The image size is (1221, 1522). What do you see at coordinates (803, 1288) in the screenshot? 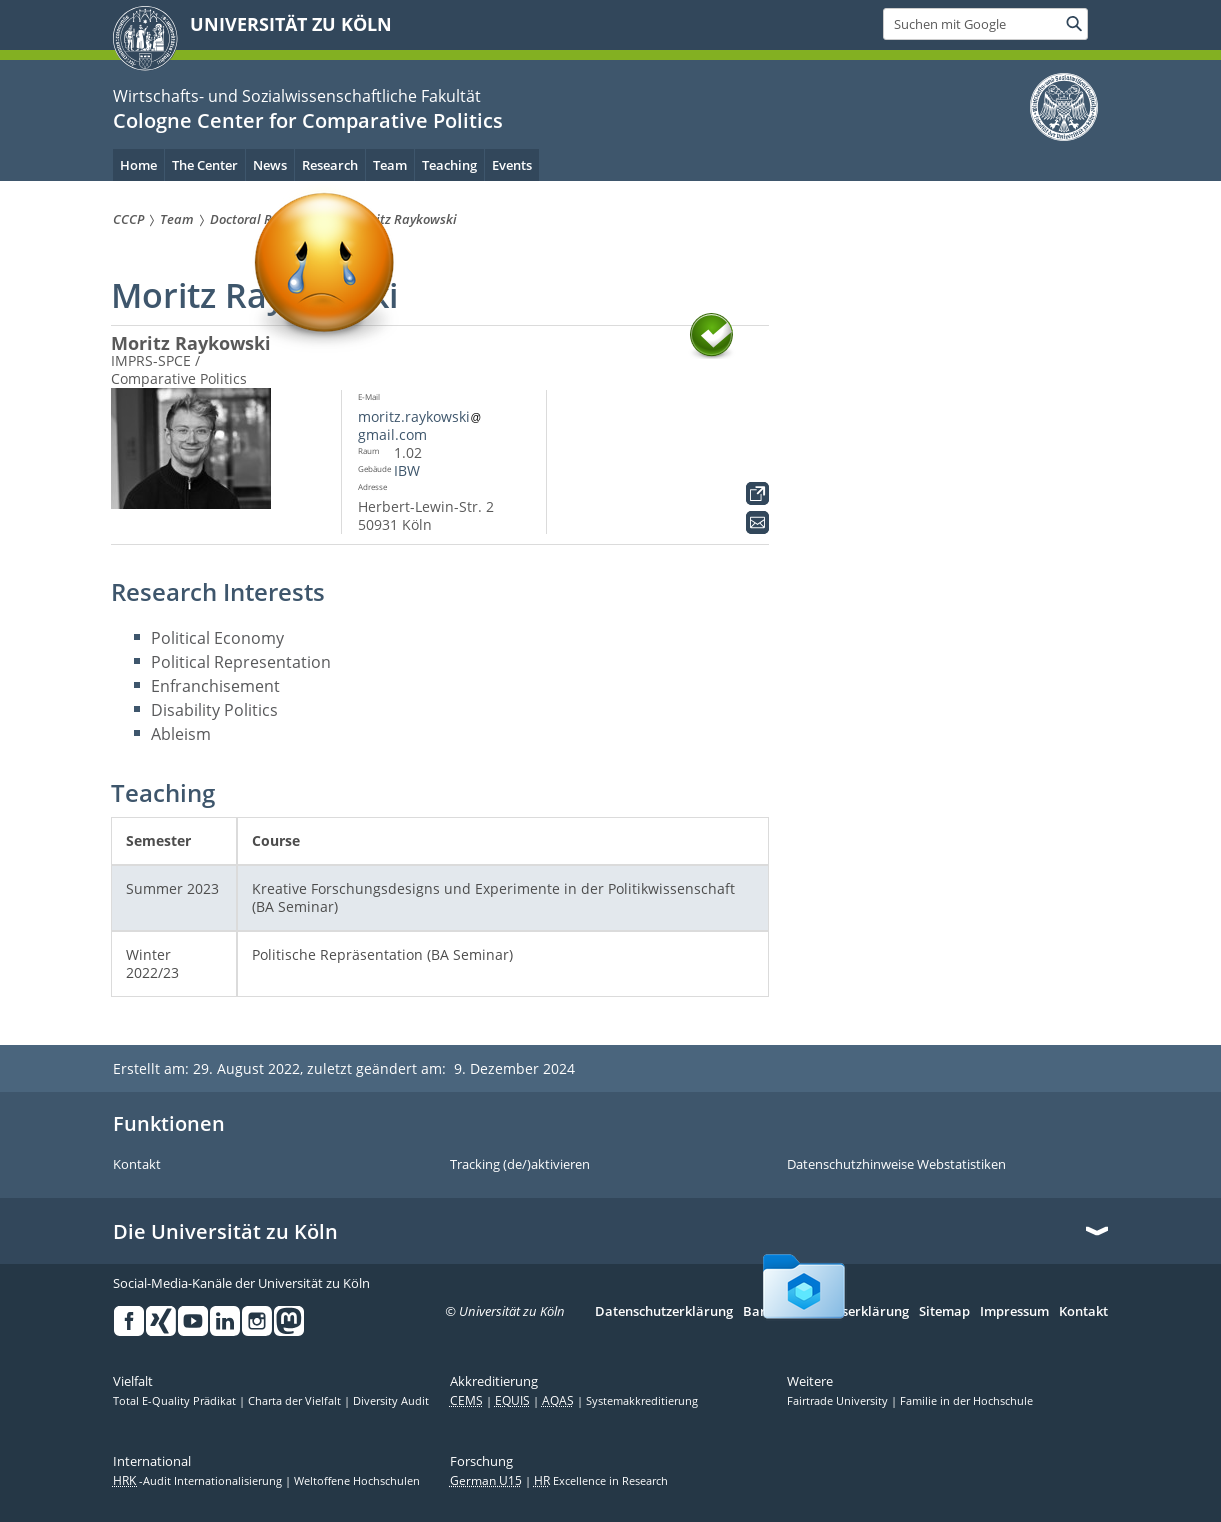
I see `open folder containing microsoft dynamics 365 remote assist files` at bounding box center [803, 1288].